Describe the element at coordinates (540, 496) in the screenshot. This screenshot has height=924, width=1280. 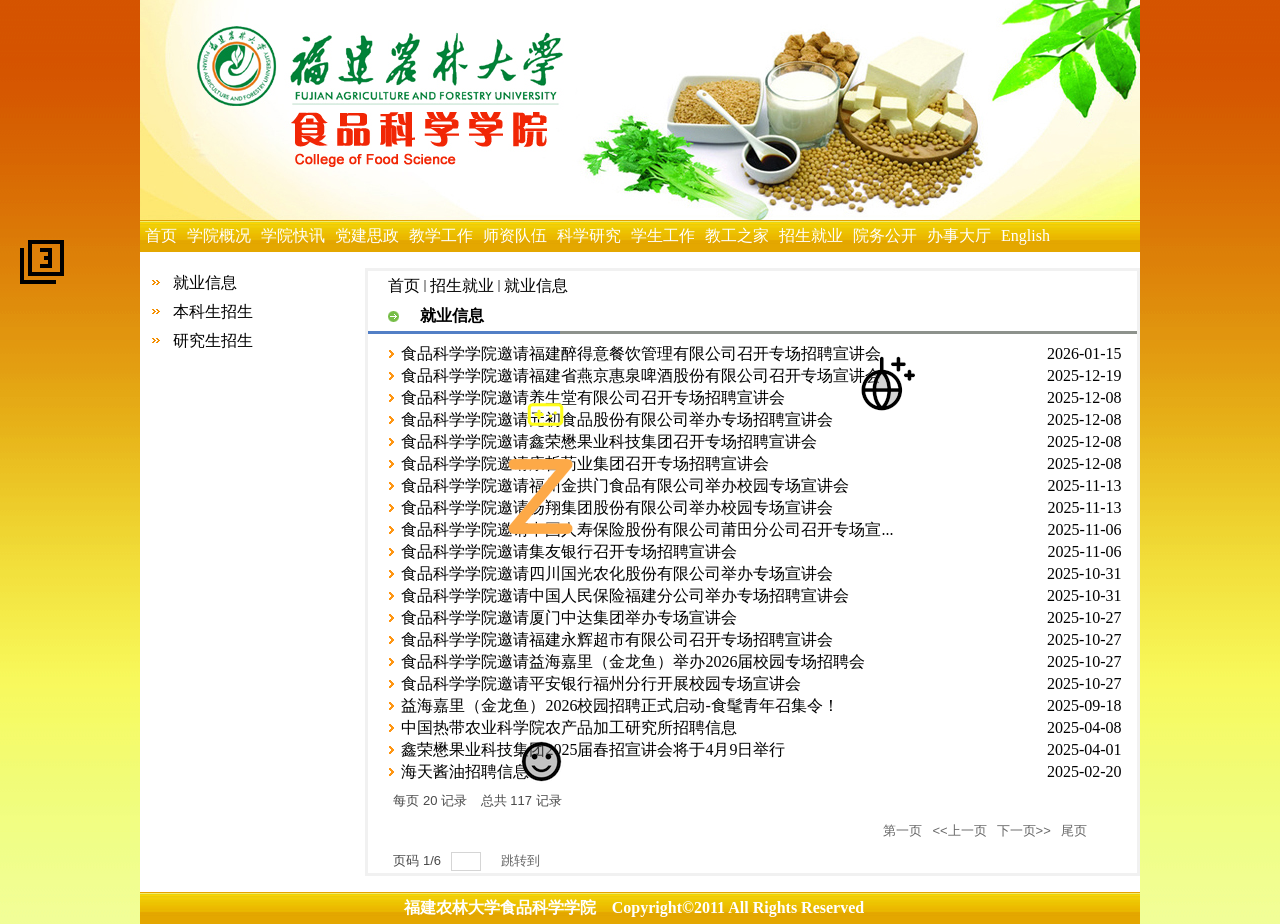
I see `indicates items starting with the letter Z in an alphabetical list` at that location.